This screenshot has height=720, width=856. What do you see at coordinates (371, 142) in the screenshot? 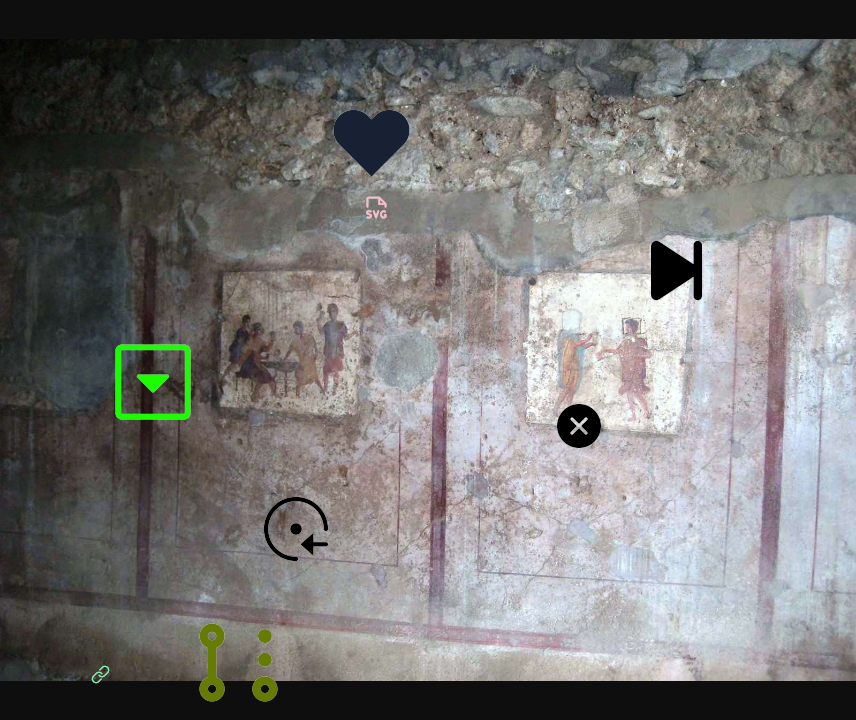
I see `indicates a favorited or liked item` at bounding box center [371, 142].